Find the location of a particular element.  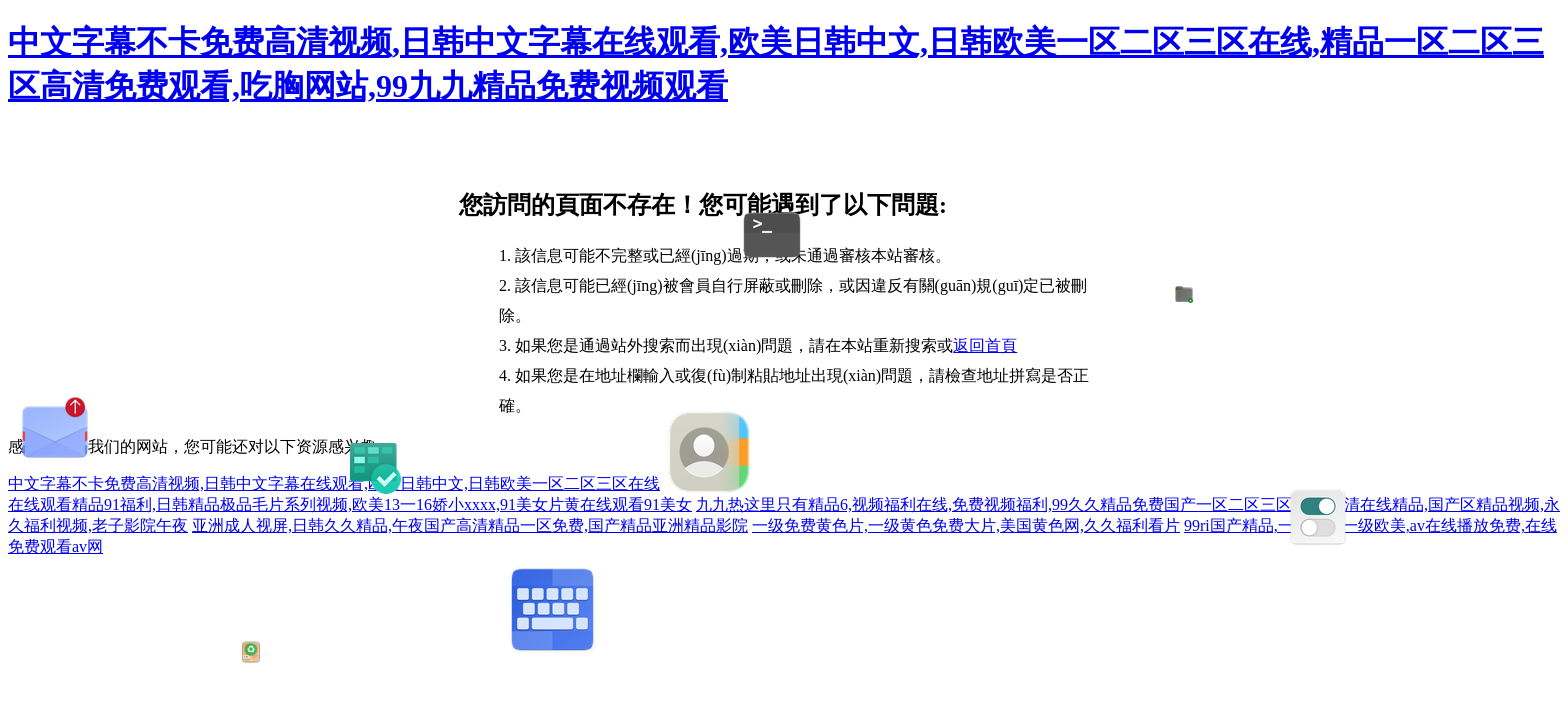

open the terminal application is located at coordinates (772, 235).